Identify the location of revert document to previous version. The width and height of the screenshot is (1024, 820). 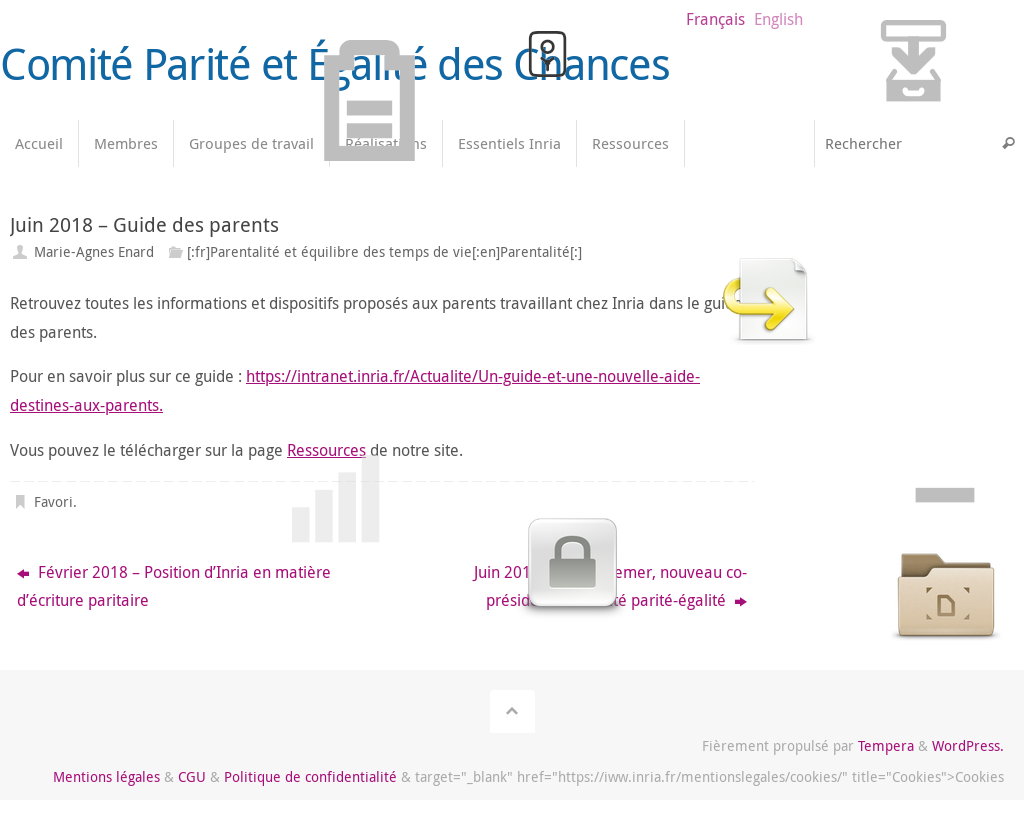
(769, 299).